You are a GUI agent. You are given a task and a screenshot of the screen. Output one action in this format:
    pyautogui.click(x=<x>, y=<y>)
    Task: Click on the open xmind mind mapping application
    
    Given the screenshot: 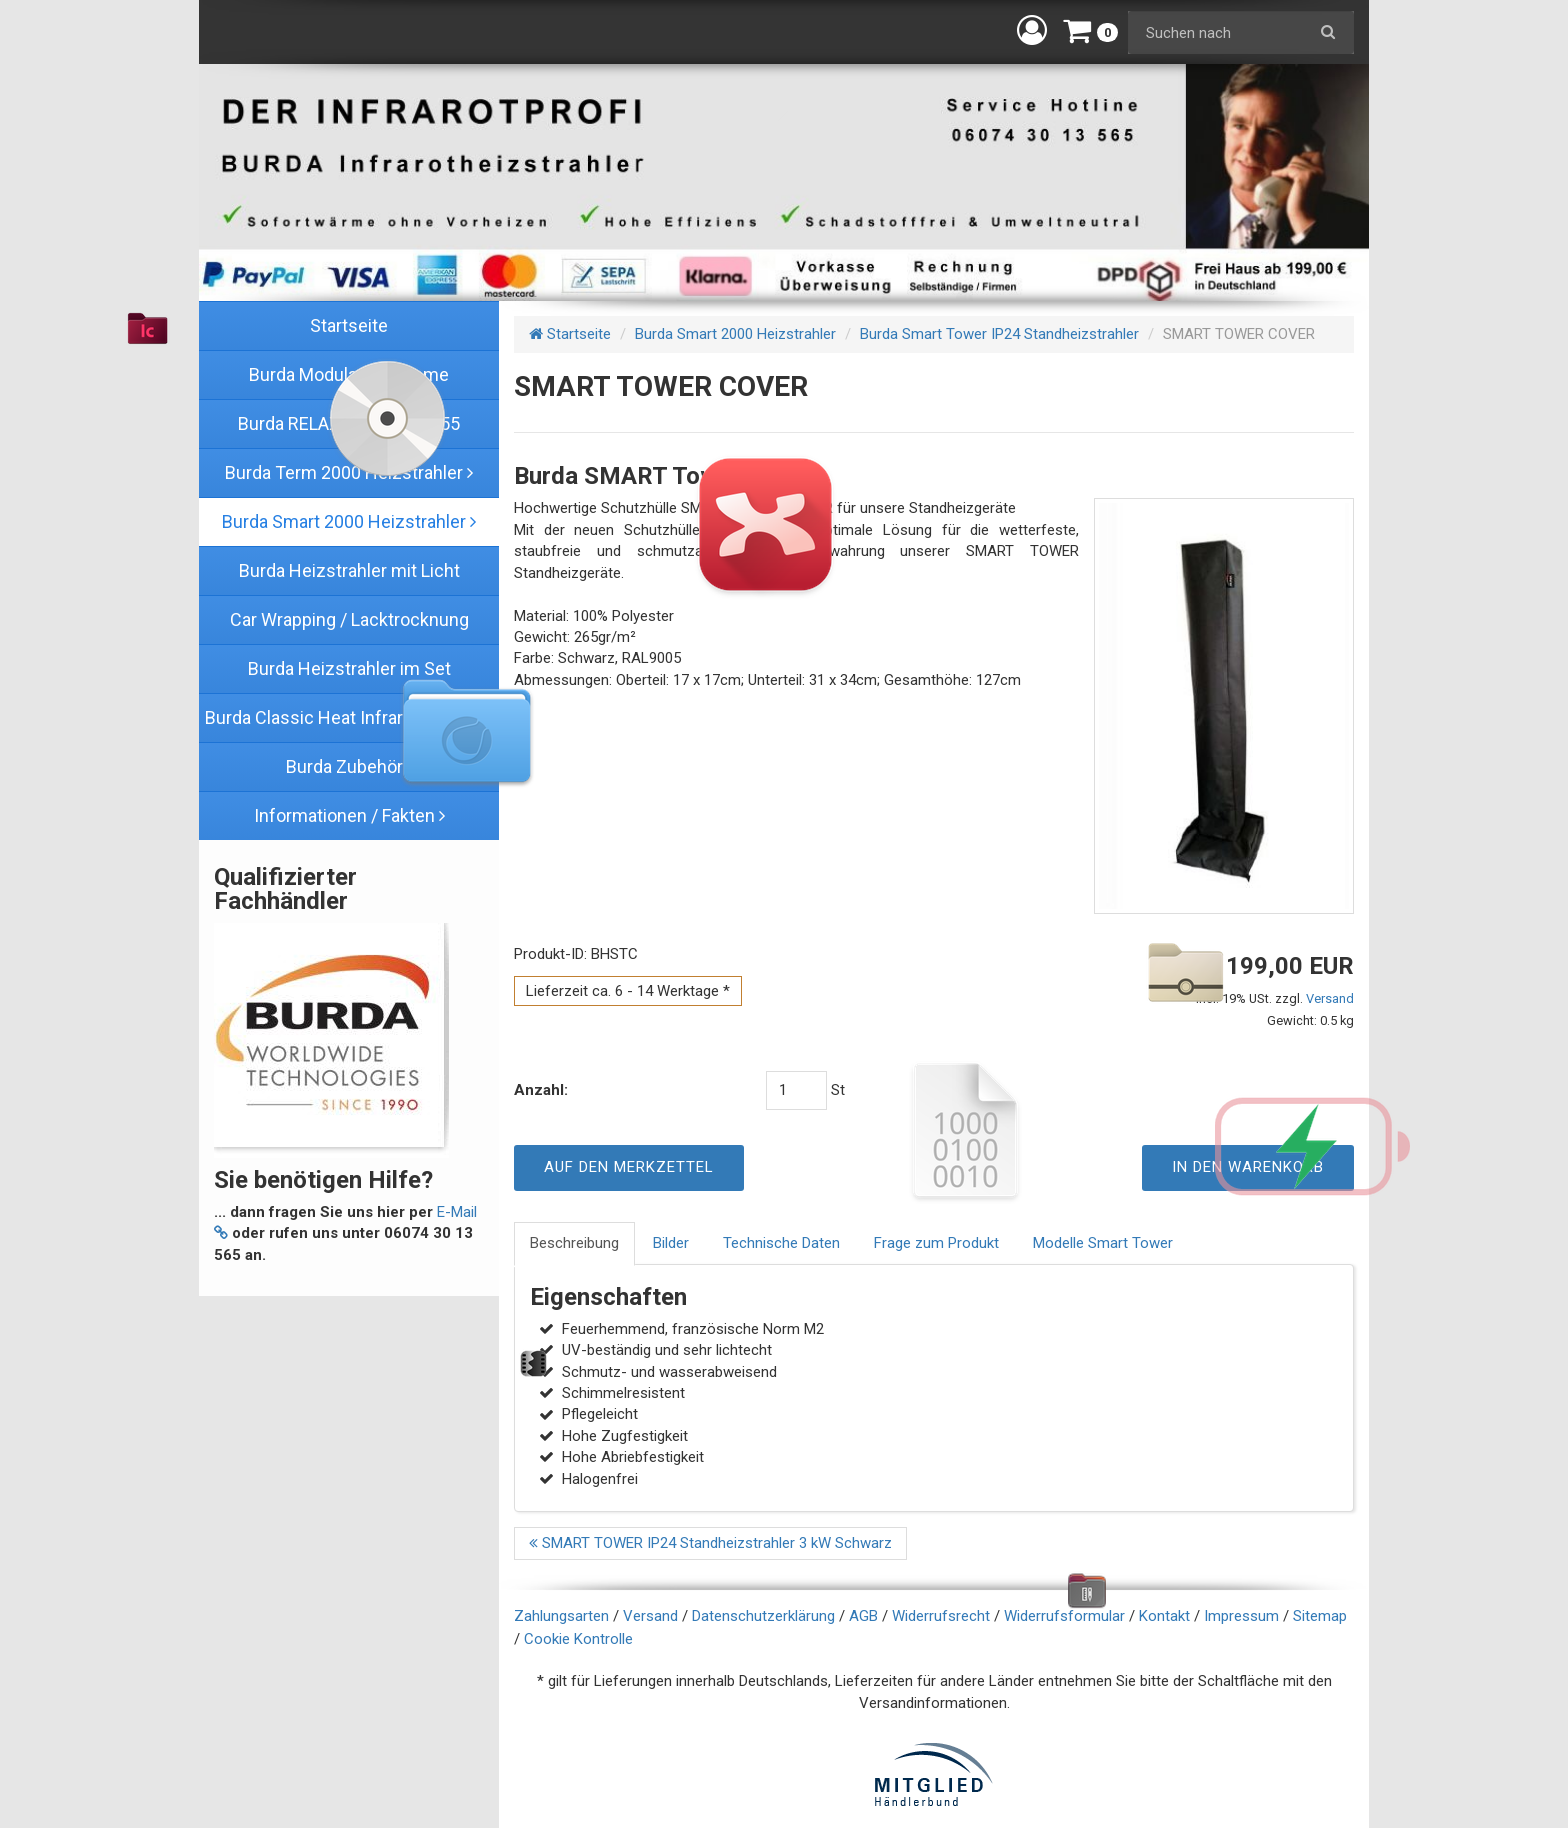 What is the action you would take?
    pyautogui.click(x=765, y=524)
    